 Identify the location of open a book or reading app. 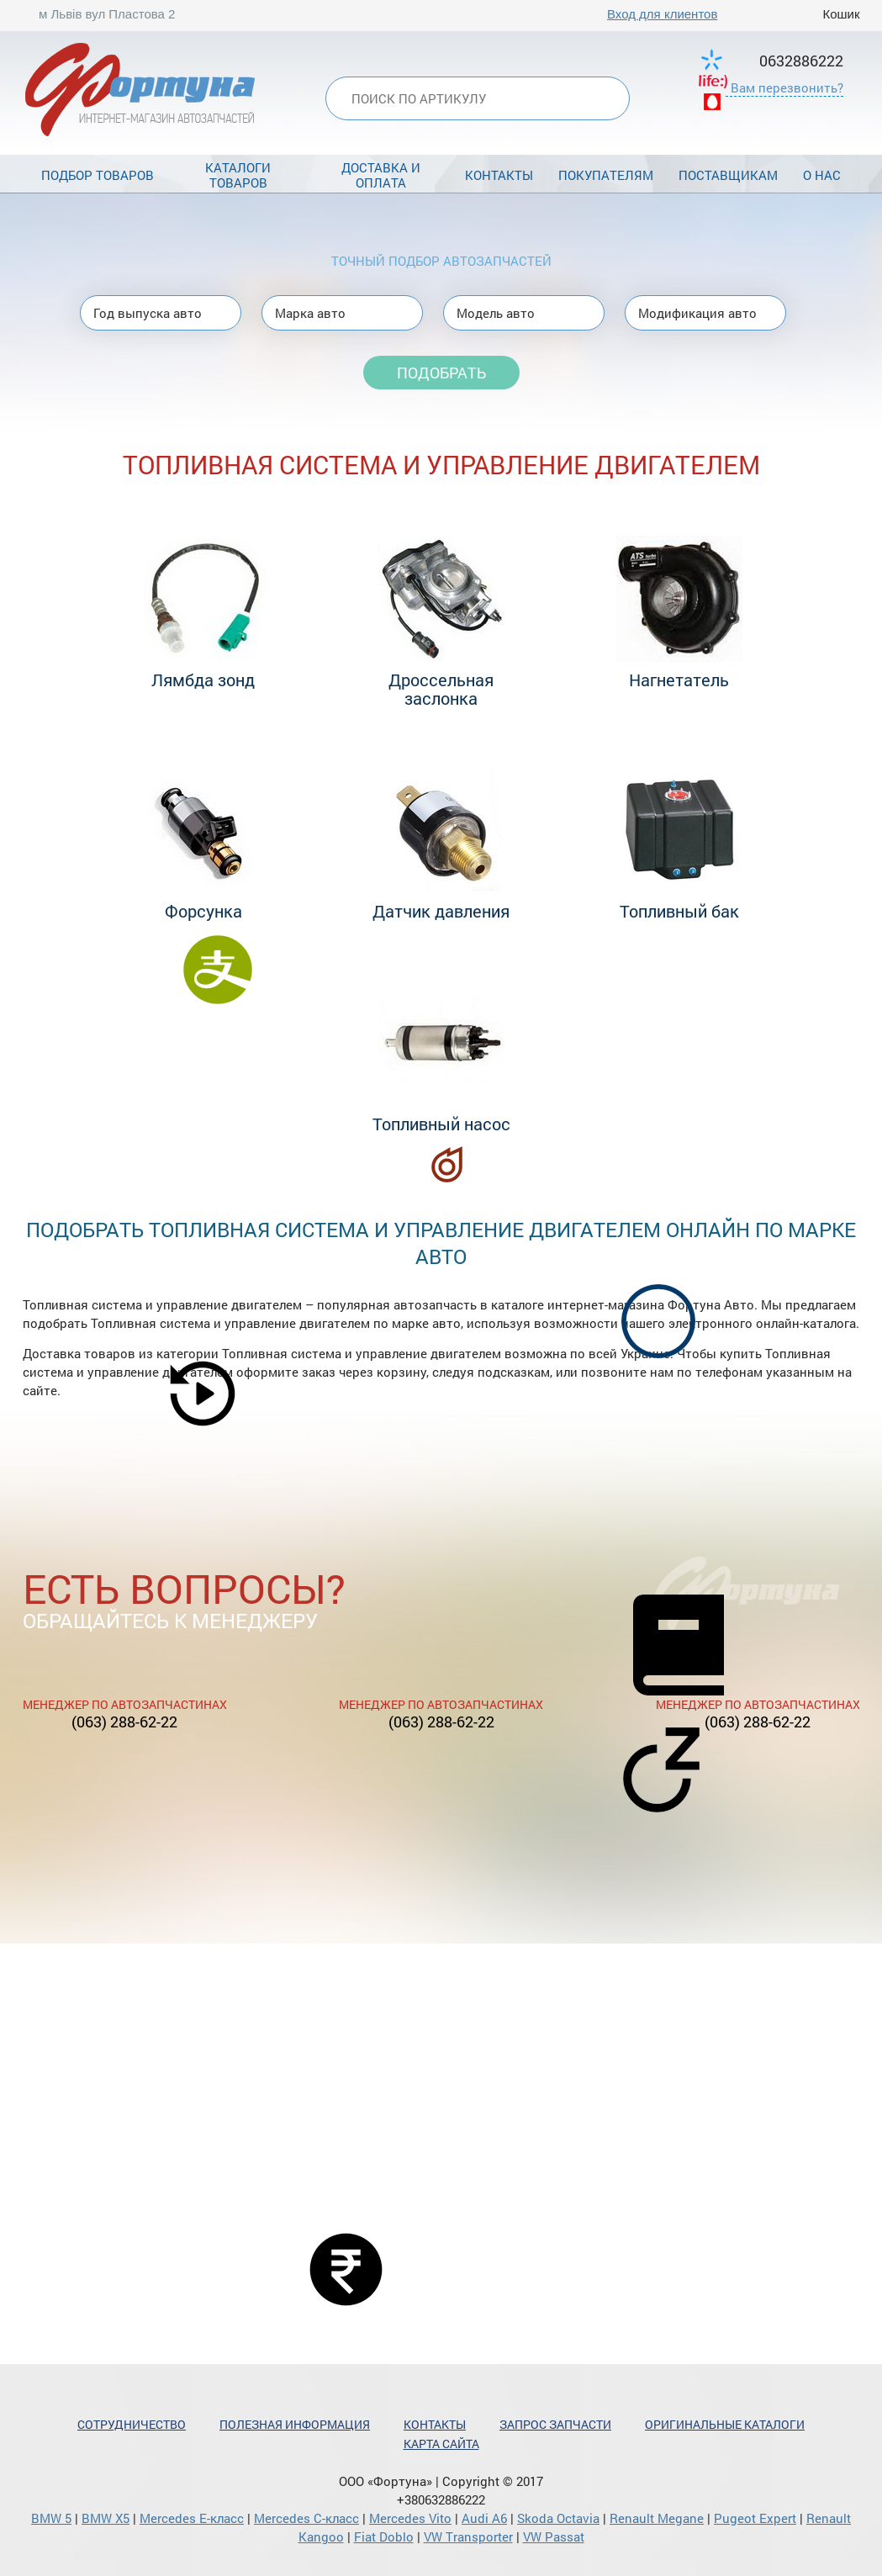
(679, 1645).